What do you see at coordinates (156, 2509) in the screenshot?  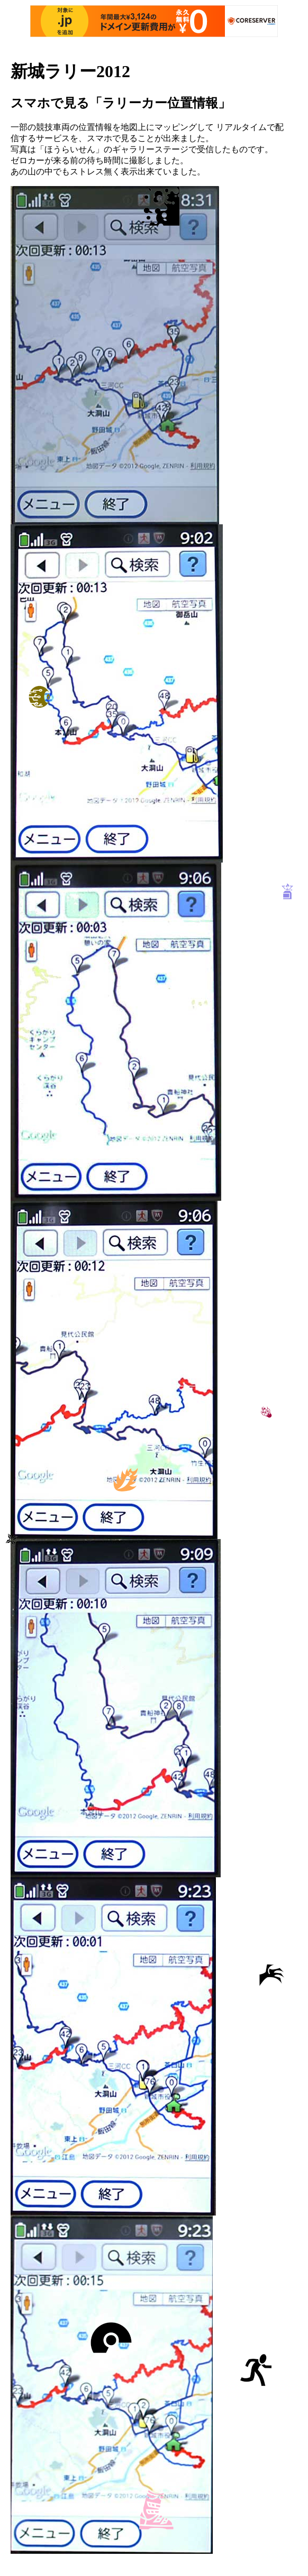 I see `browse ski equipment or gear` at bounding box center [156, 2509].